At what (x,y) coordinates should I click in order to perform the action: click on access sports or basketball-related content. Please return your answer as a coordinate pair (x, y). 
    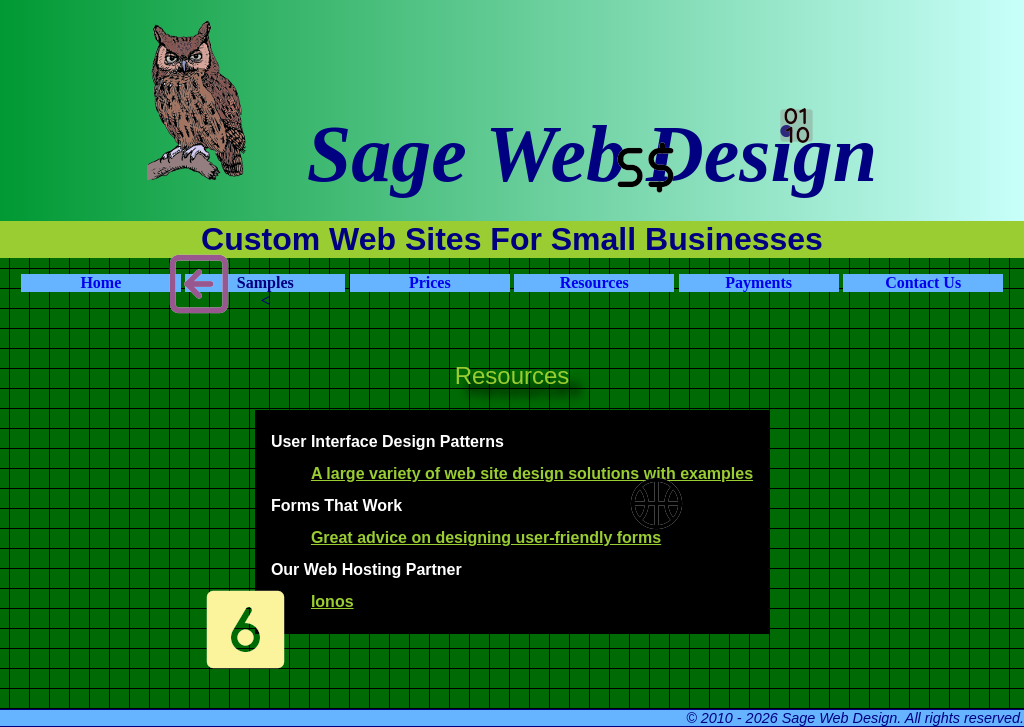
    Looking at the image, I should click on (656, 503).